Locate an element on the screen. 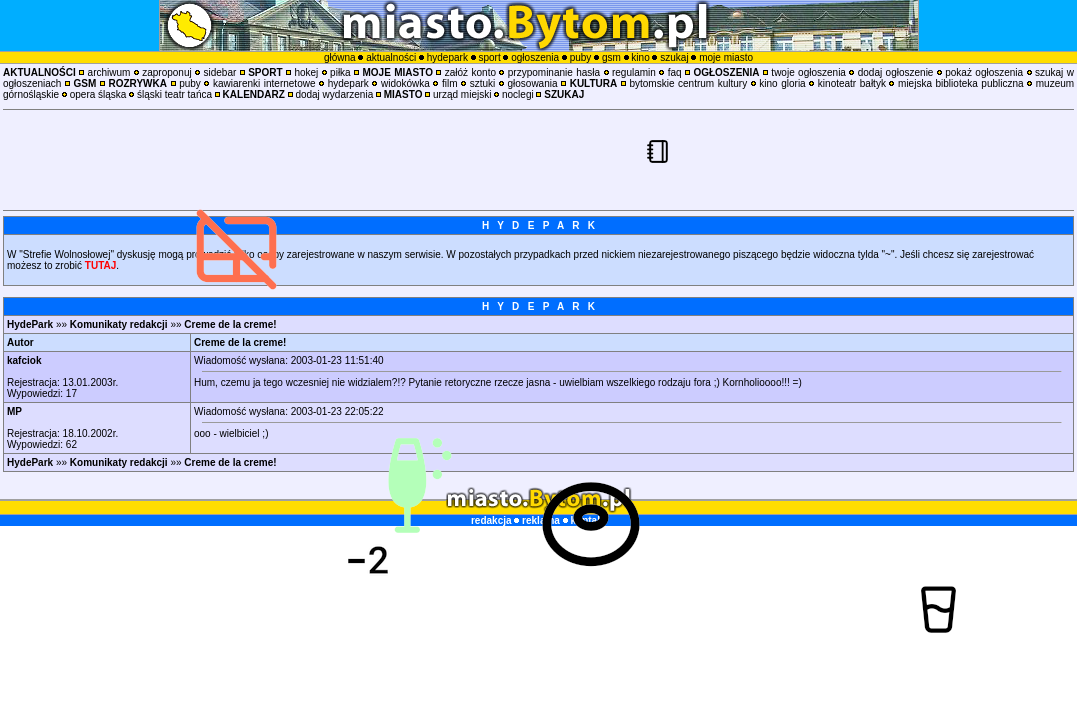 The height and width of the screenshot is (720, 1077). track your daily water intake is located at coordinates (938, 608).